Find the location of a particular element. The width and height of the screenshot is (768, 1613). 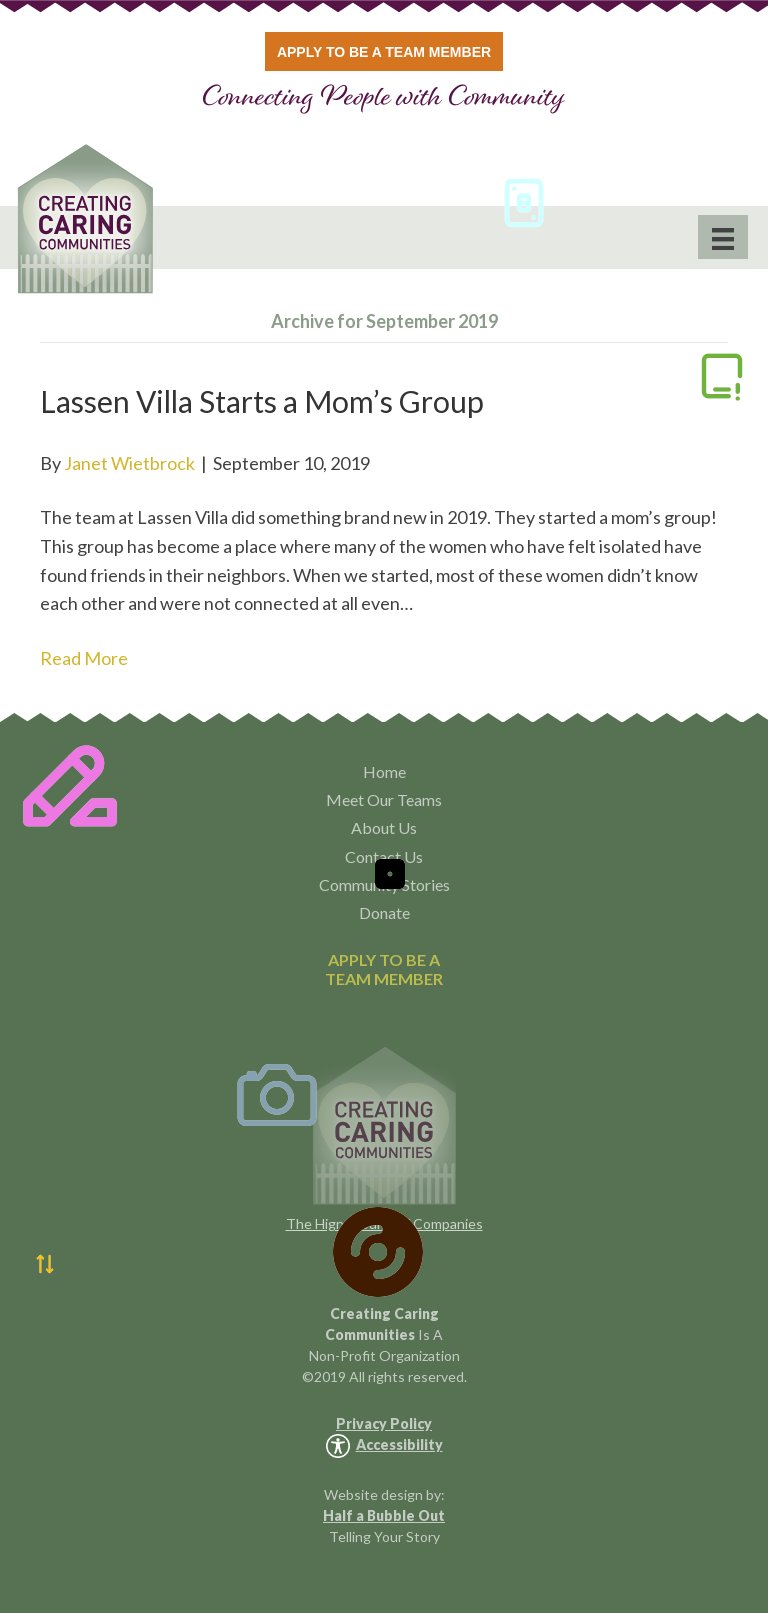

iPad device error or warning is located at coordinates (722, 376).